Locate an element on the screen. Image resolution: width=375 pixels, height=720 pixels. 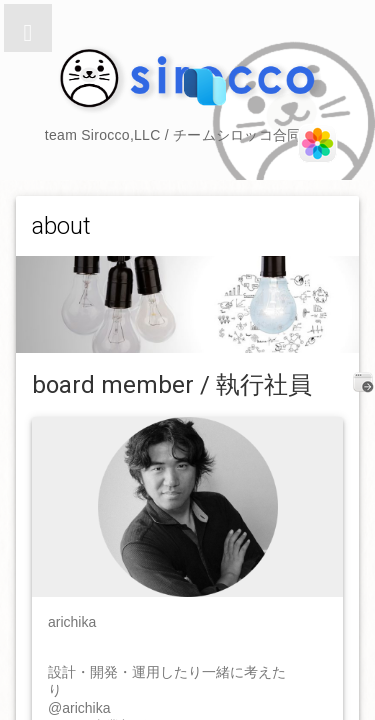
run or execute the current application is located at coordinates (363, 382).